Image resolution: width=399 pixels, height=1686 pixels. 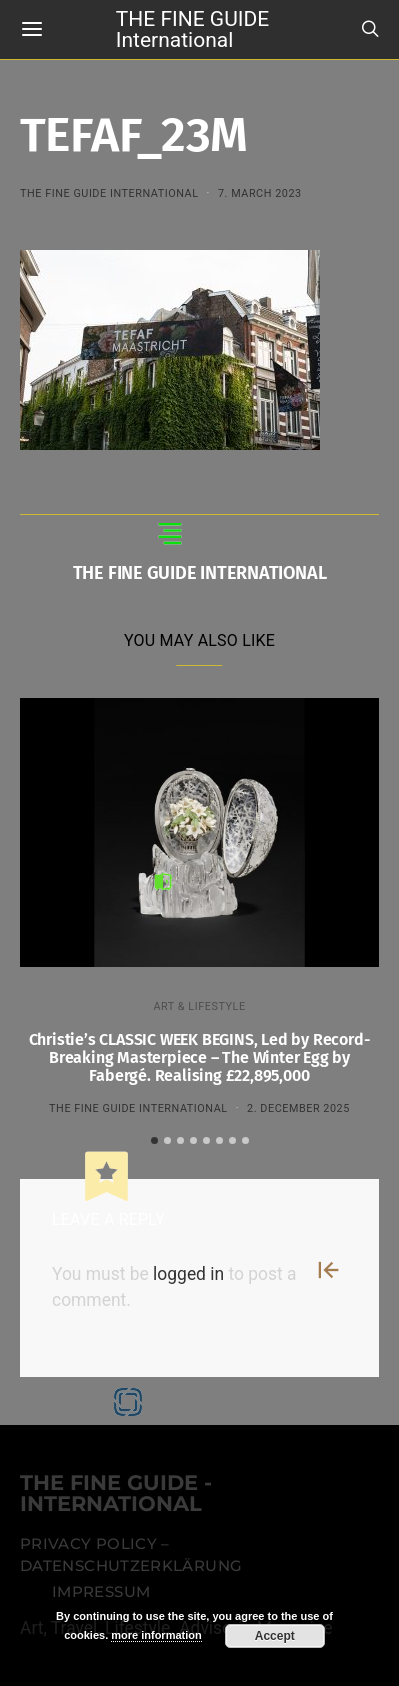 I want to click on Prismic CMS logo, so click(x=128, y=1402).